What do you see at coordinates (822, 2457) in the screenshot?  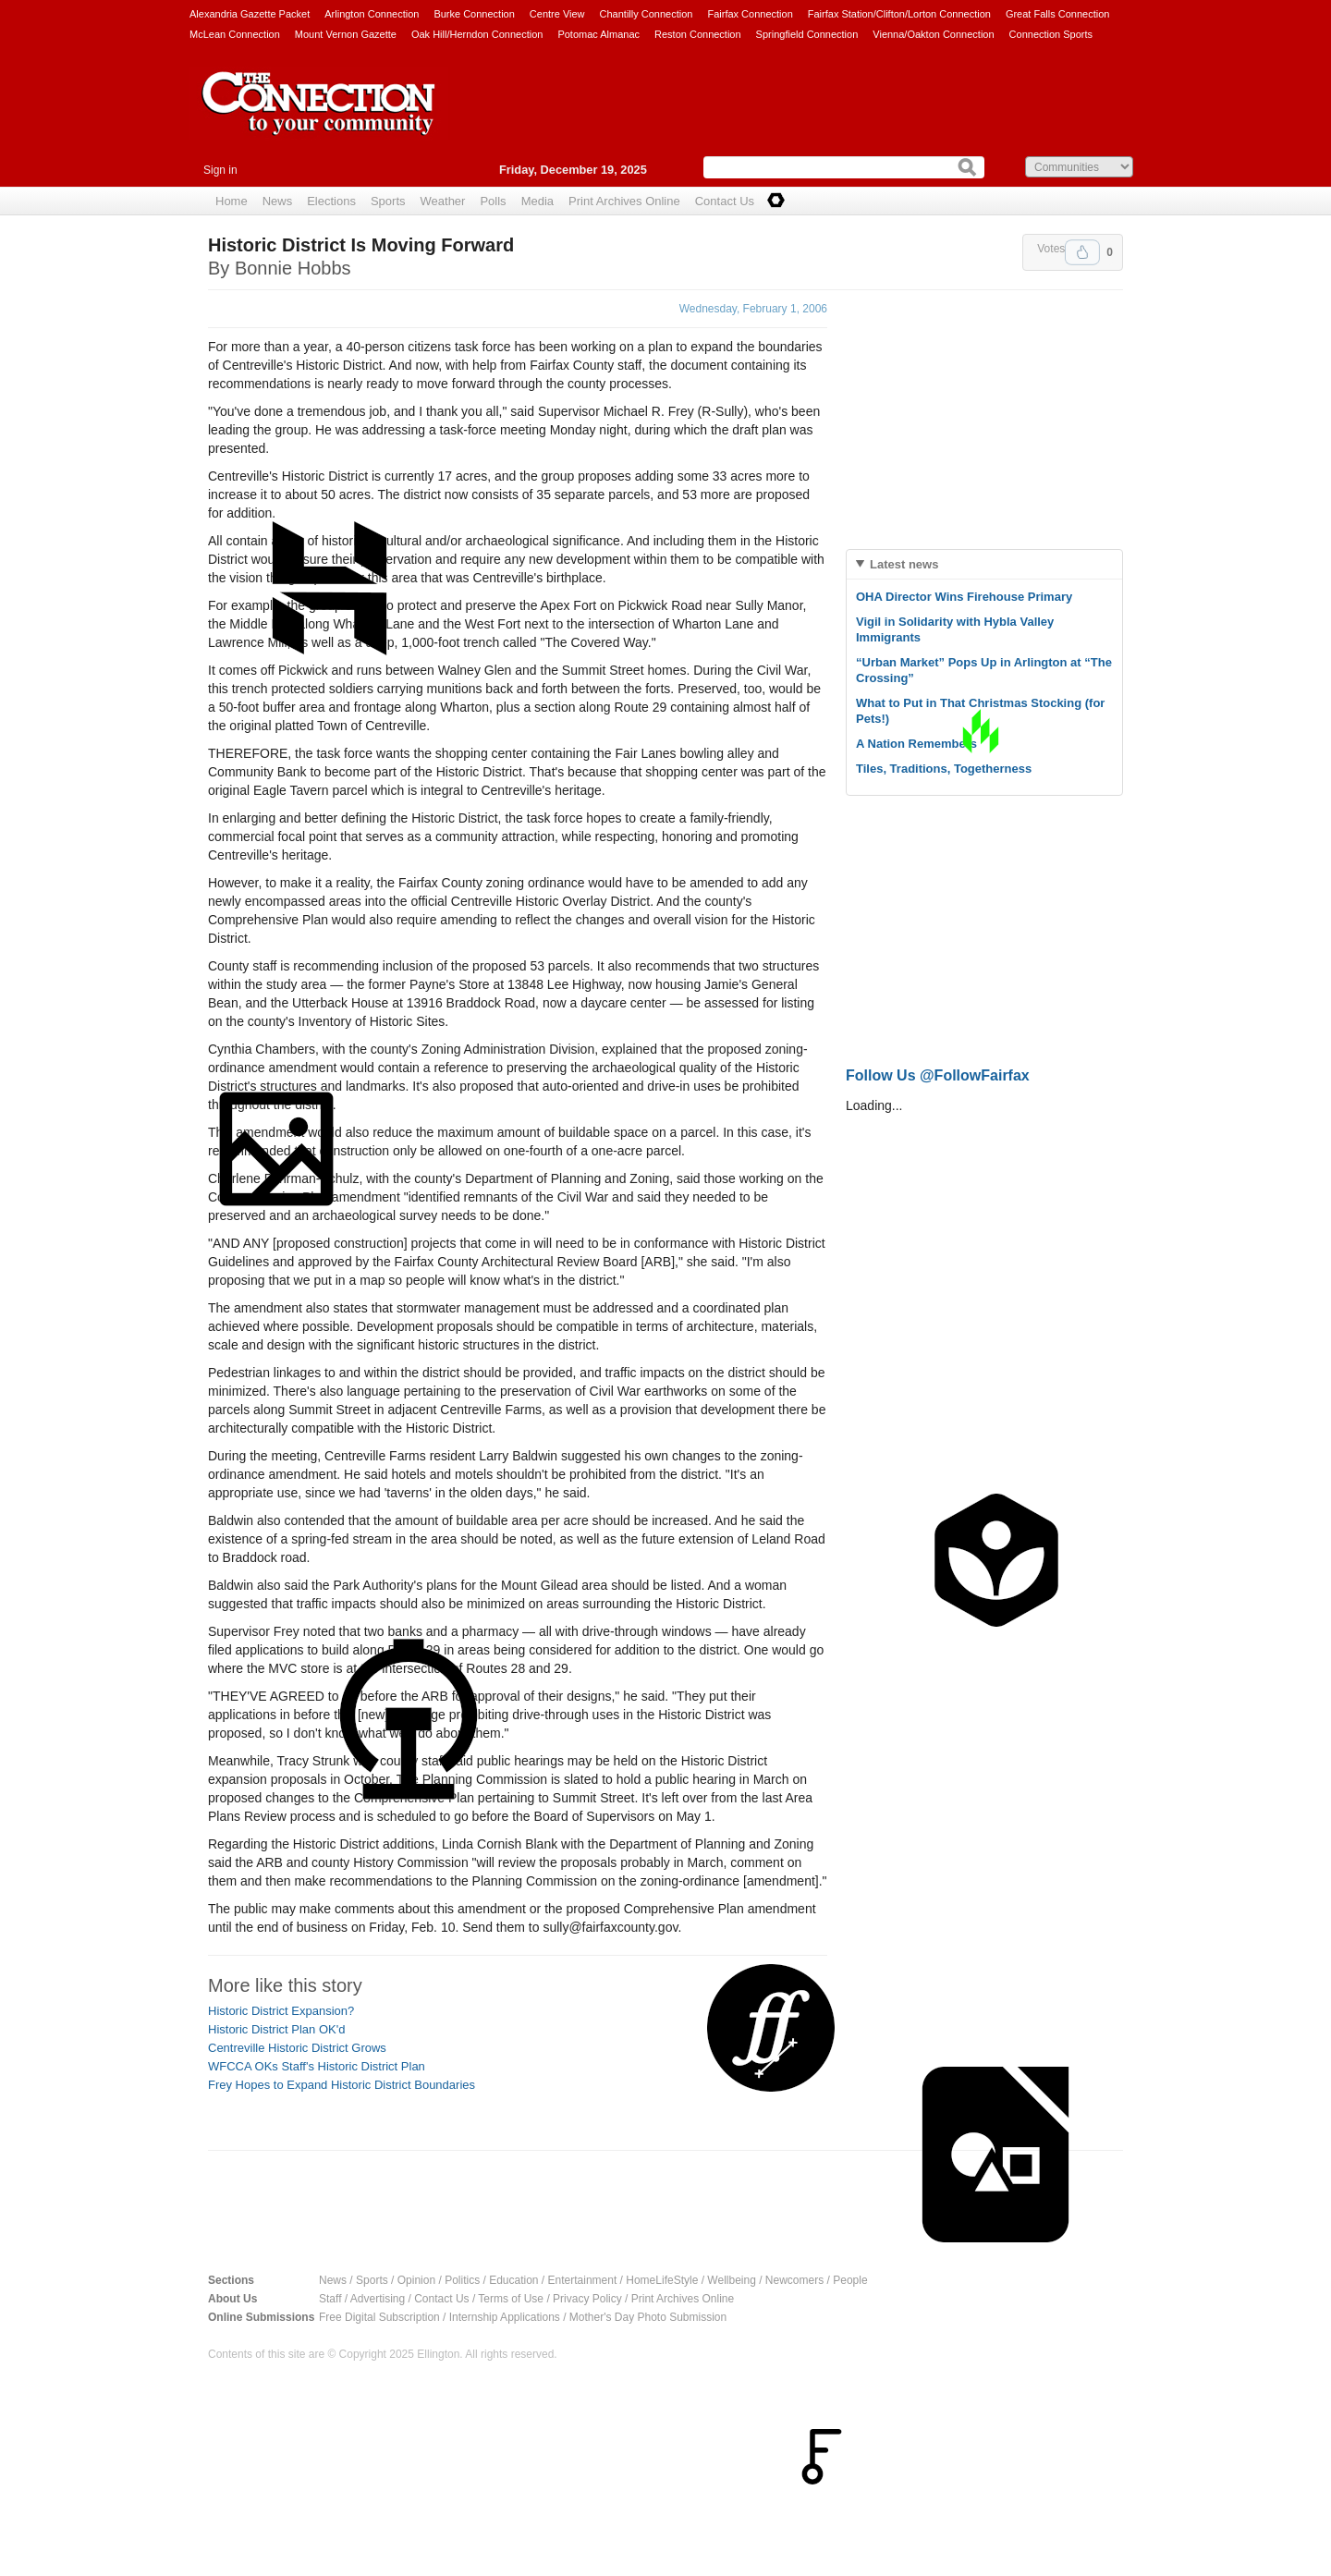 I see `open Electron Fiddle app` at bounding box center [822, 2457].